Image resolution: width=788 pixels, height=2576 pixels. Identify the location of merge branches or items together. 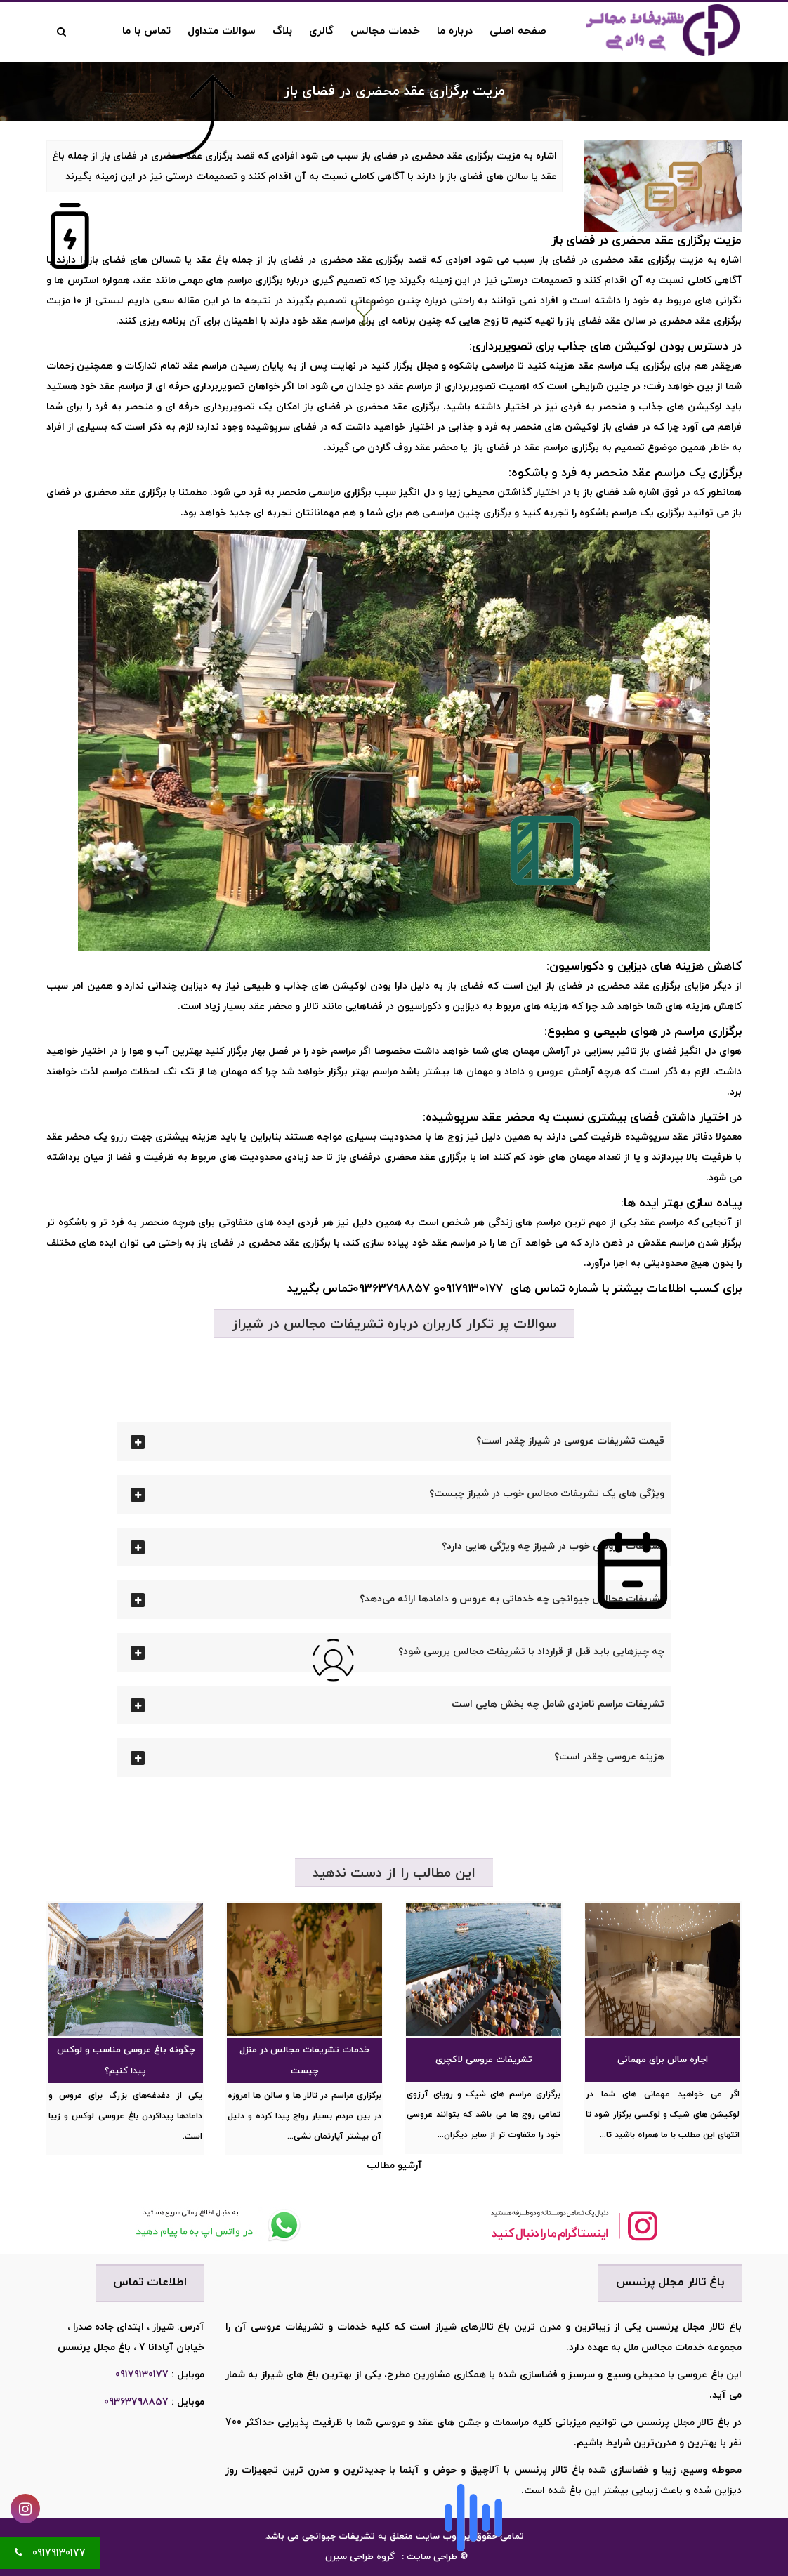
(364, 312).